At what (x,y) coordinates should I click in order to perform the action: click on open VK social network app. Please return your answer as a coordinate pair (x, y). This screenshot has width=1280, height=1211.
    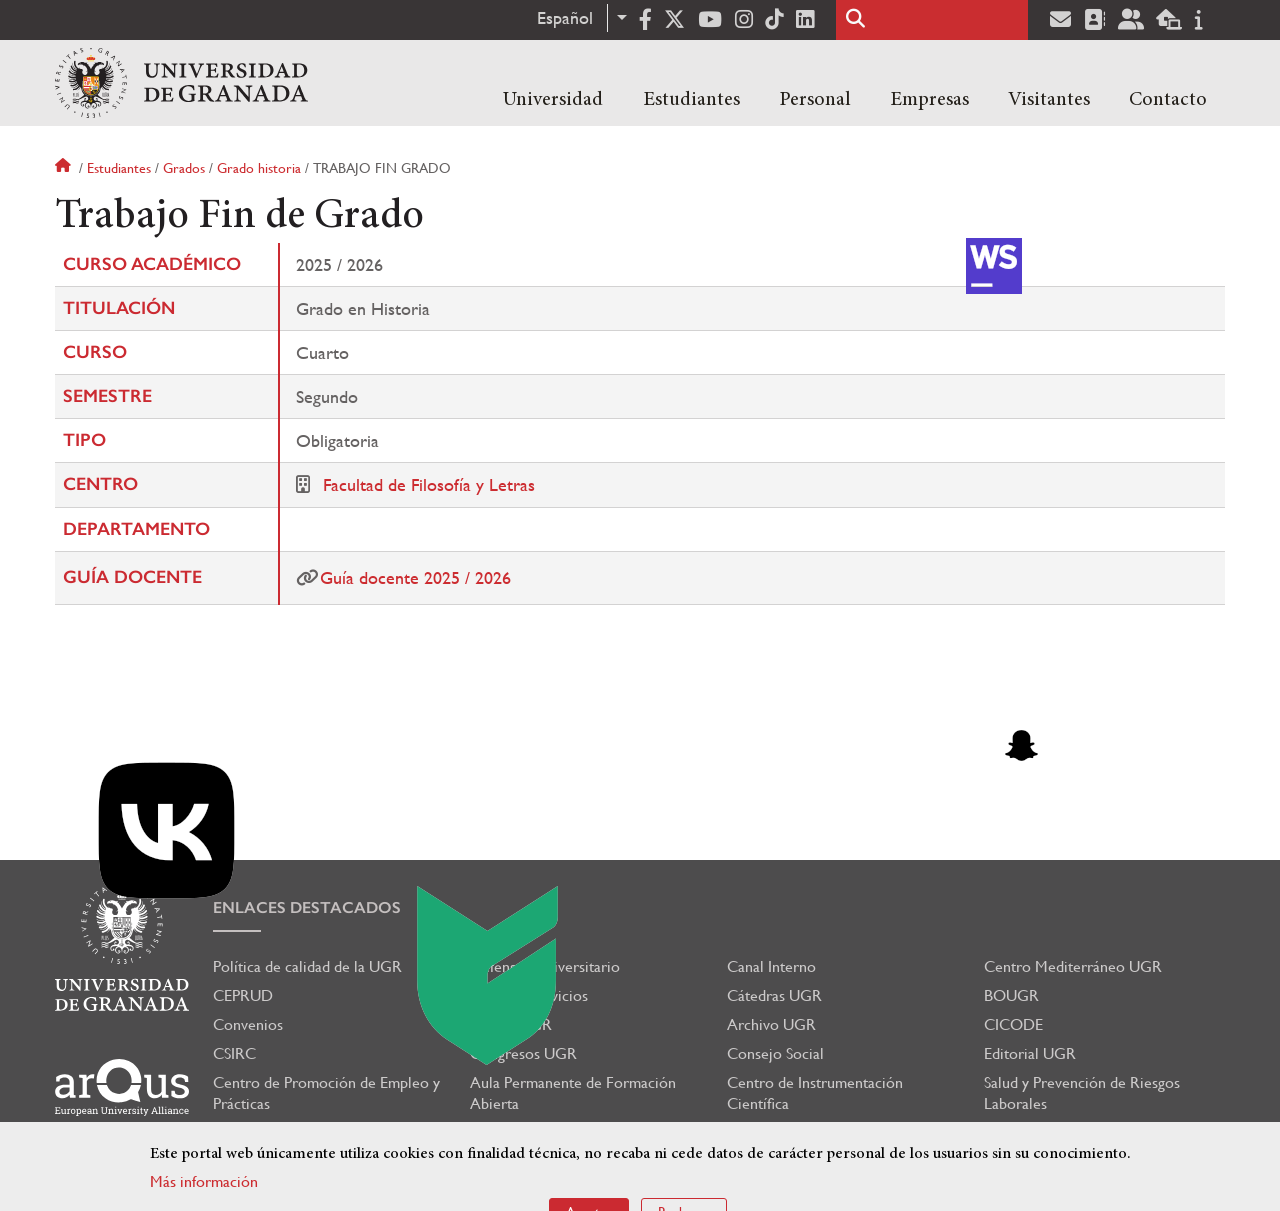
    Looking at the image, I should click on (166, 830).